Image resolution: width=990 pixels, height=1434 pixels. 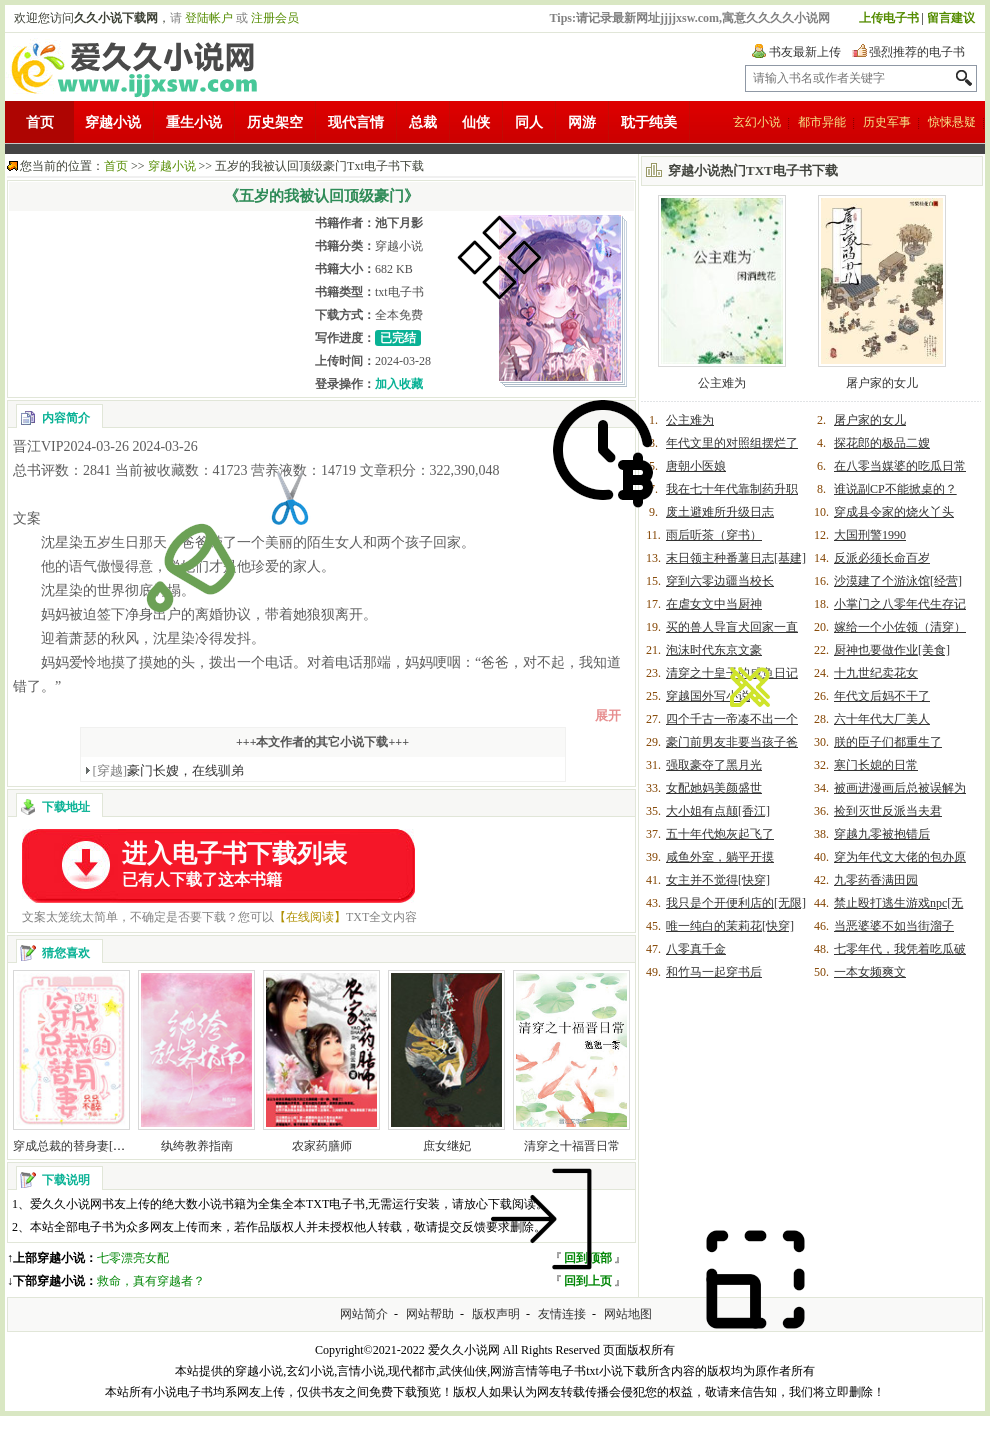 I want to click on cut selected content to clipboard, so click(x=290, y=497).